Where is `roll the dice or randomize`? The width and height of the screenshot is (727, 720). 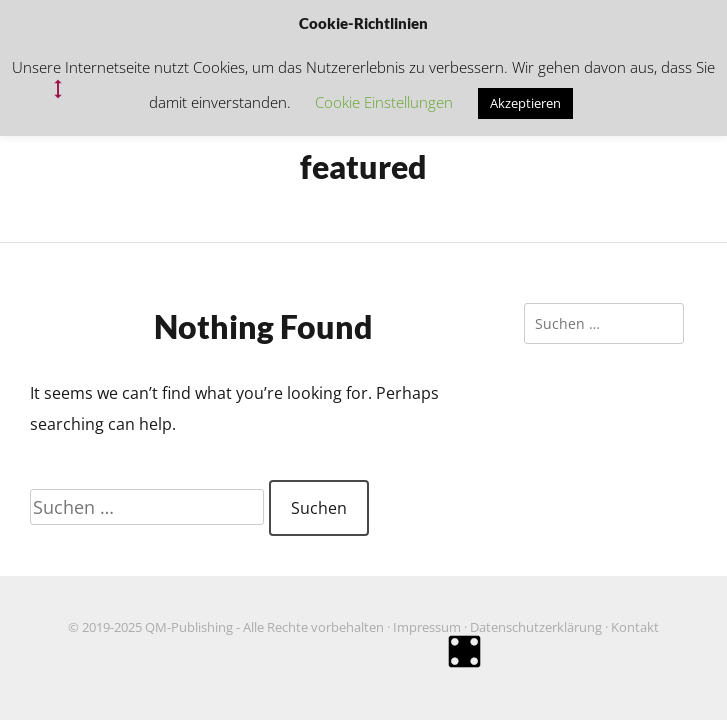
roll the dice or randomize is located at coordinates (464, 651).